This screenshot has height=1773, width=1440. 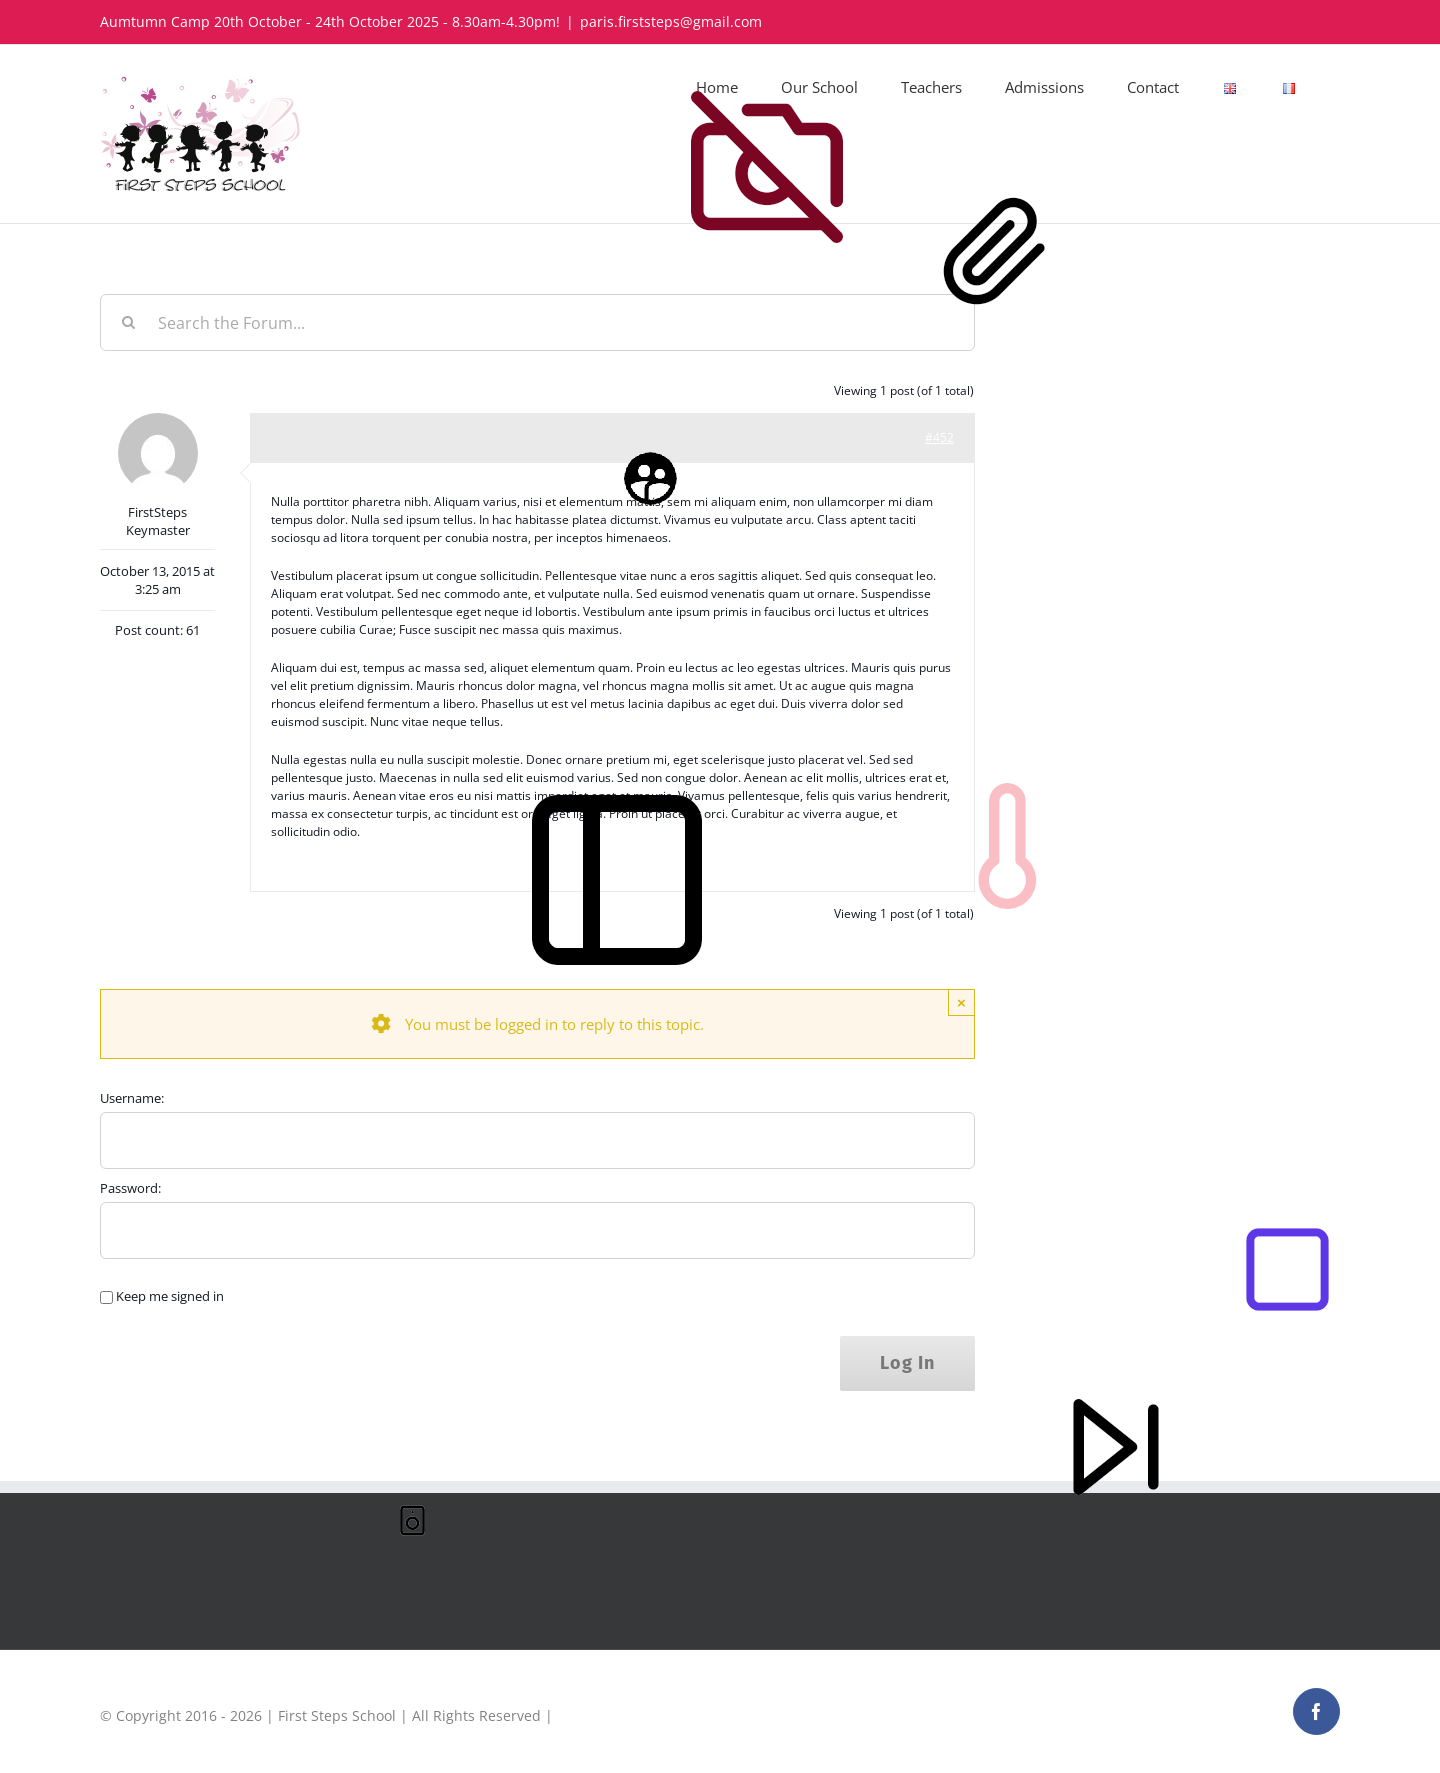 I want to click on adjust speaker or audio output settings, so click(x=412, y=1520).